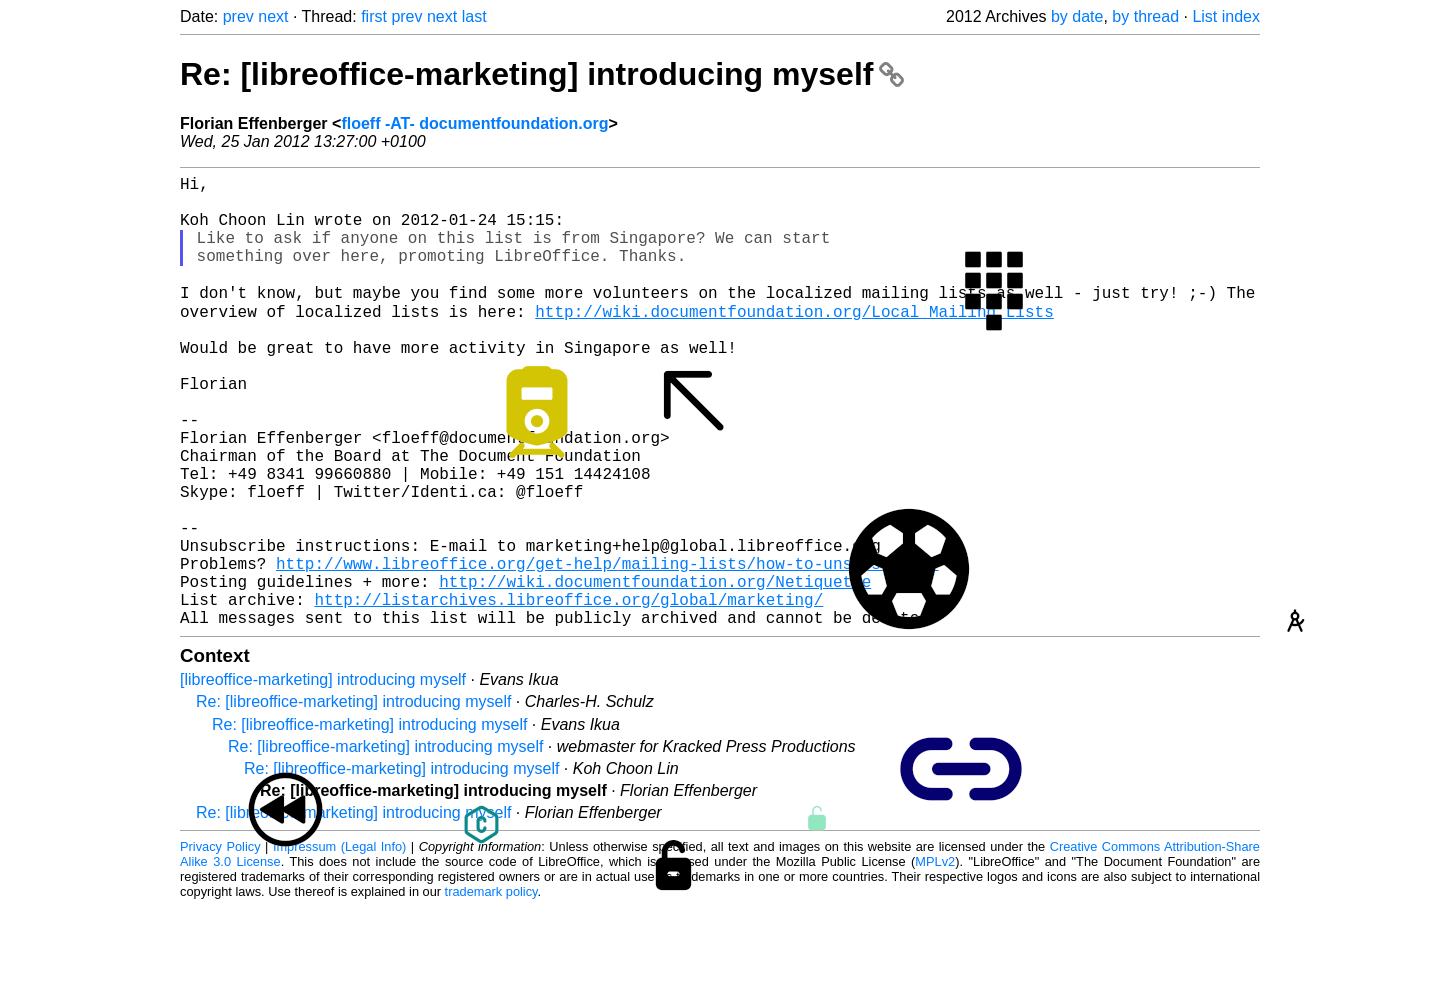  Describe the element at coordinates (909, 569) in the screenshot. I see `access football or soccer content` at that location.